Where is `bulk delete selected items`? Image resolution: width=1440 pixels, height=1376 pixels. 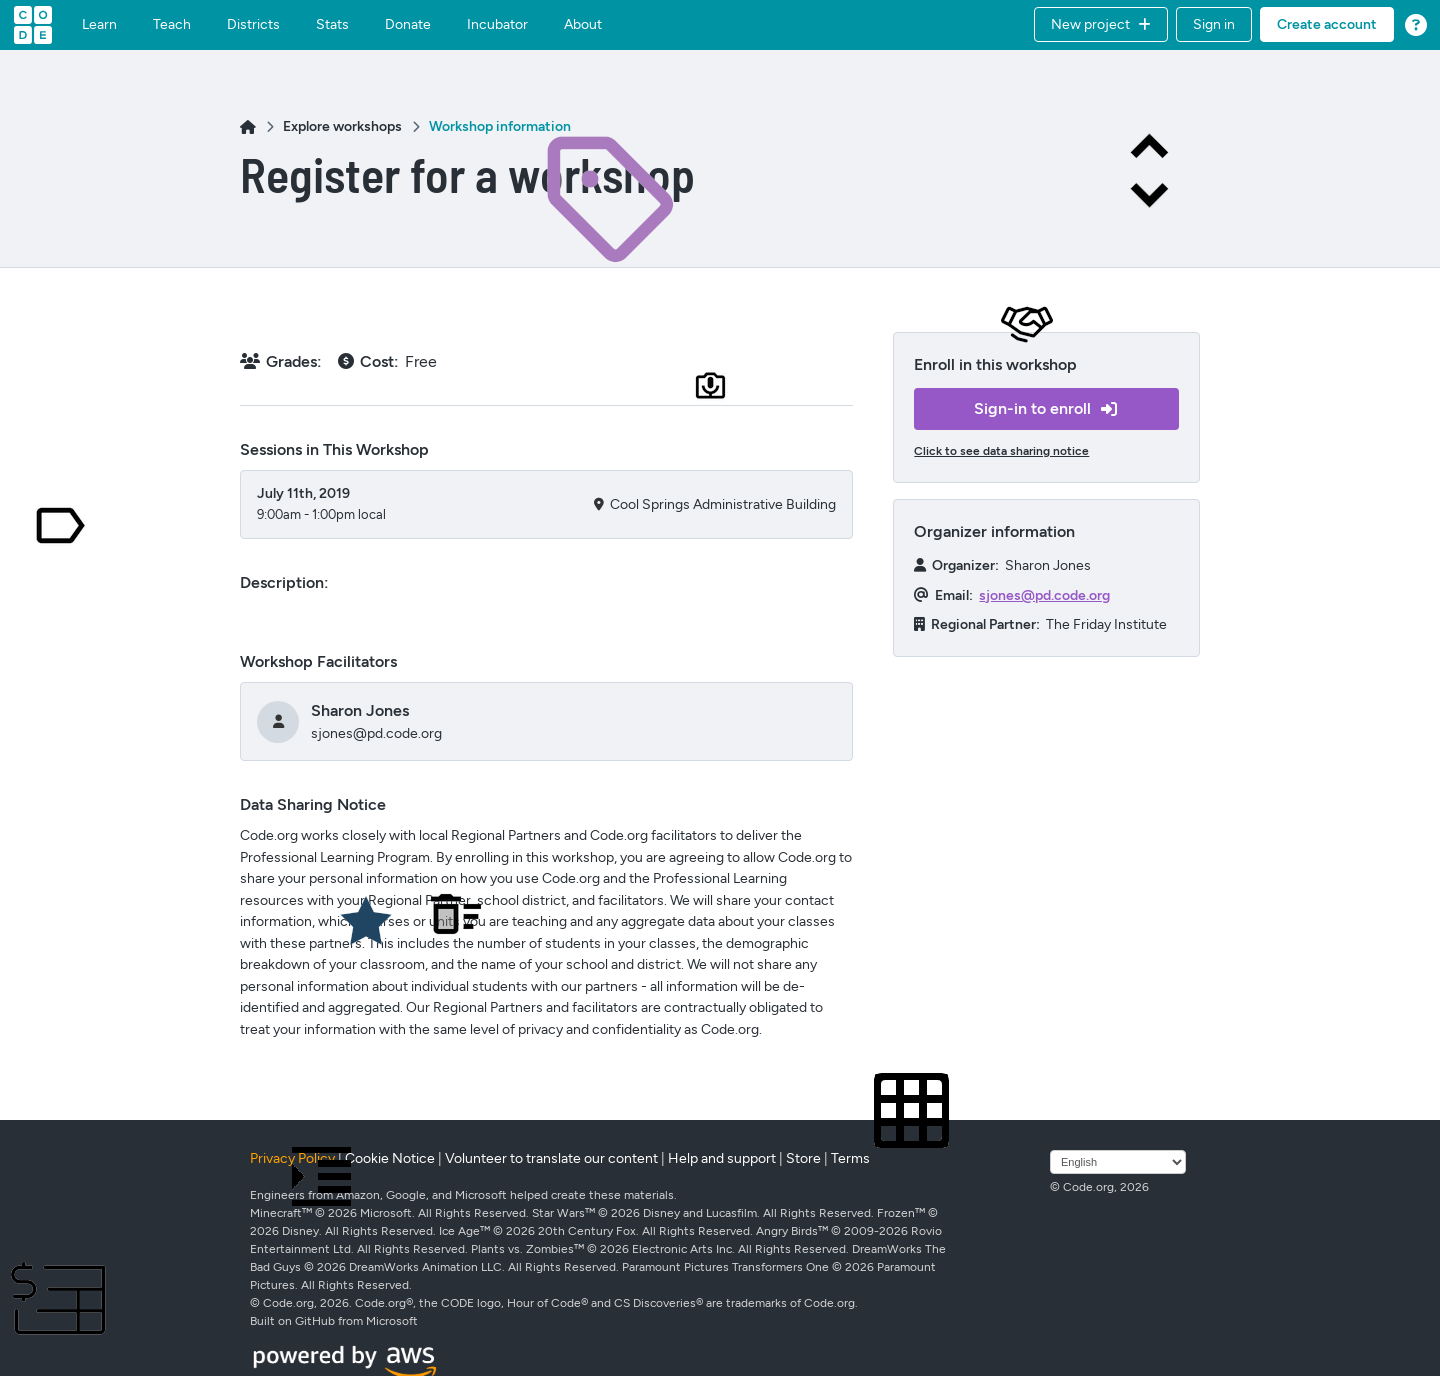 bulk delete selected items is located at coordinates (456, 914).